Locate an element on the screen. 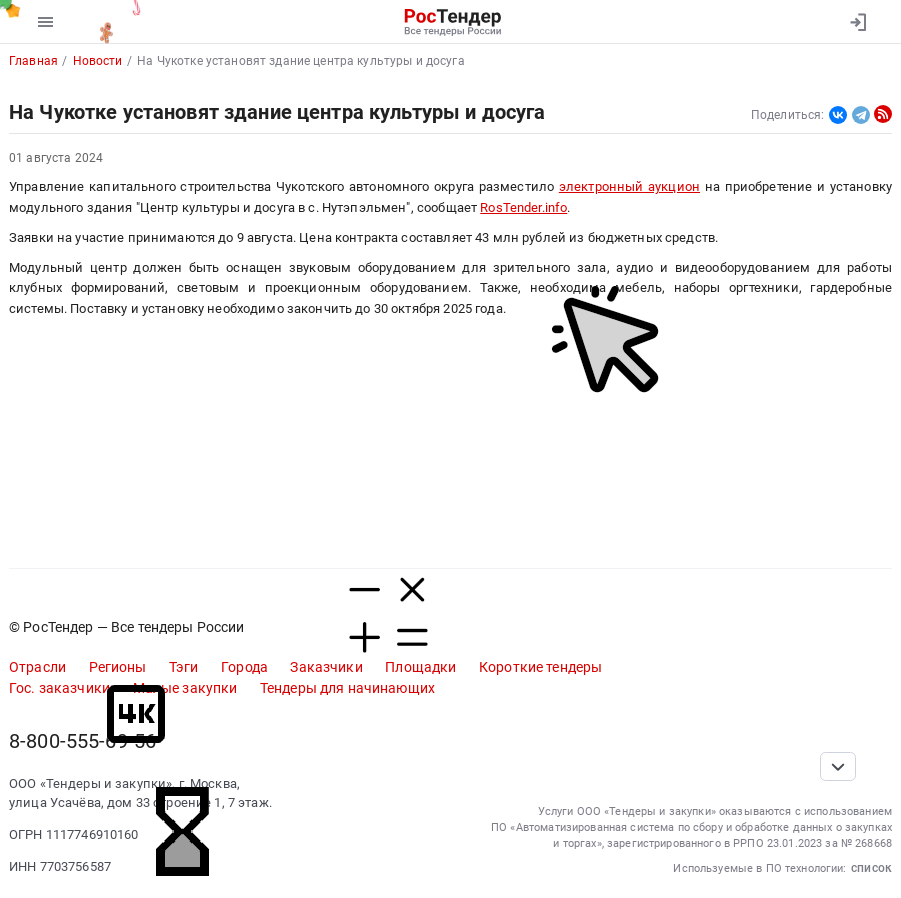  indicates time is running out or nearing completion is located at coordinates (182, 831).